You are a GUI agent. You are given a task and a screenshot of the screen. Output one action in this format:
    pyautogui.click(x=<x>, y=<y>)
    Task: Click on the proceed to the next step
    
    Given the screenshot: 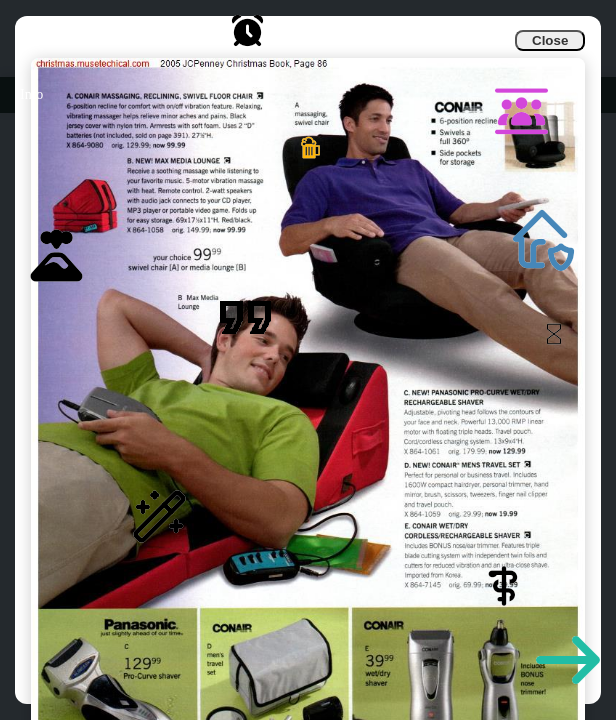 What is the action you would take?
    pyautogui.click(x=568, y=660)
    